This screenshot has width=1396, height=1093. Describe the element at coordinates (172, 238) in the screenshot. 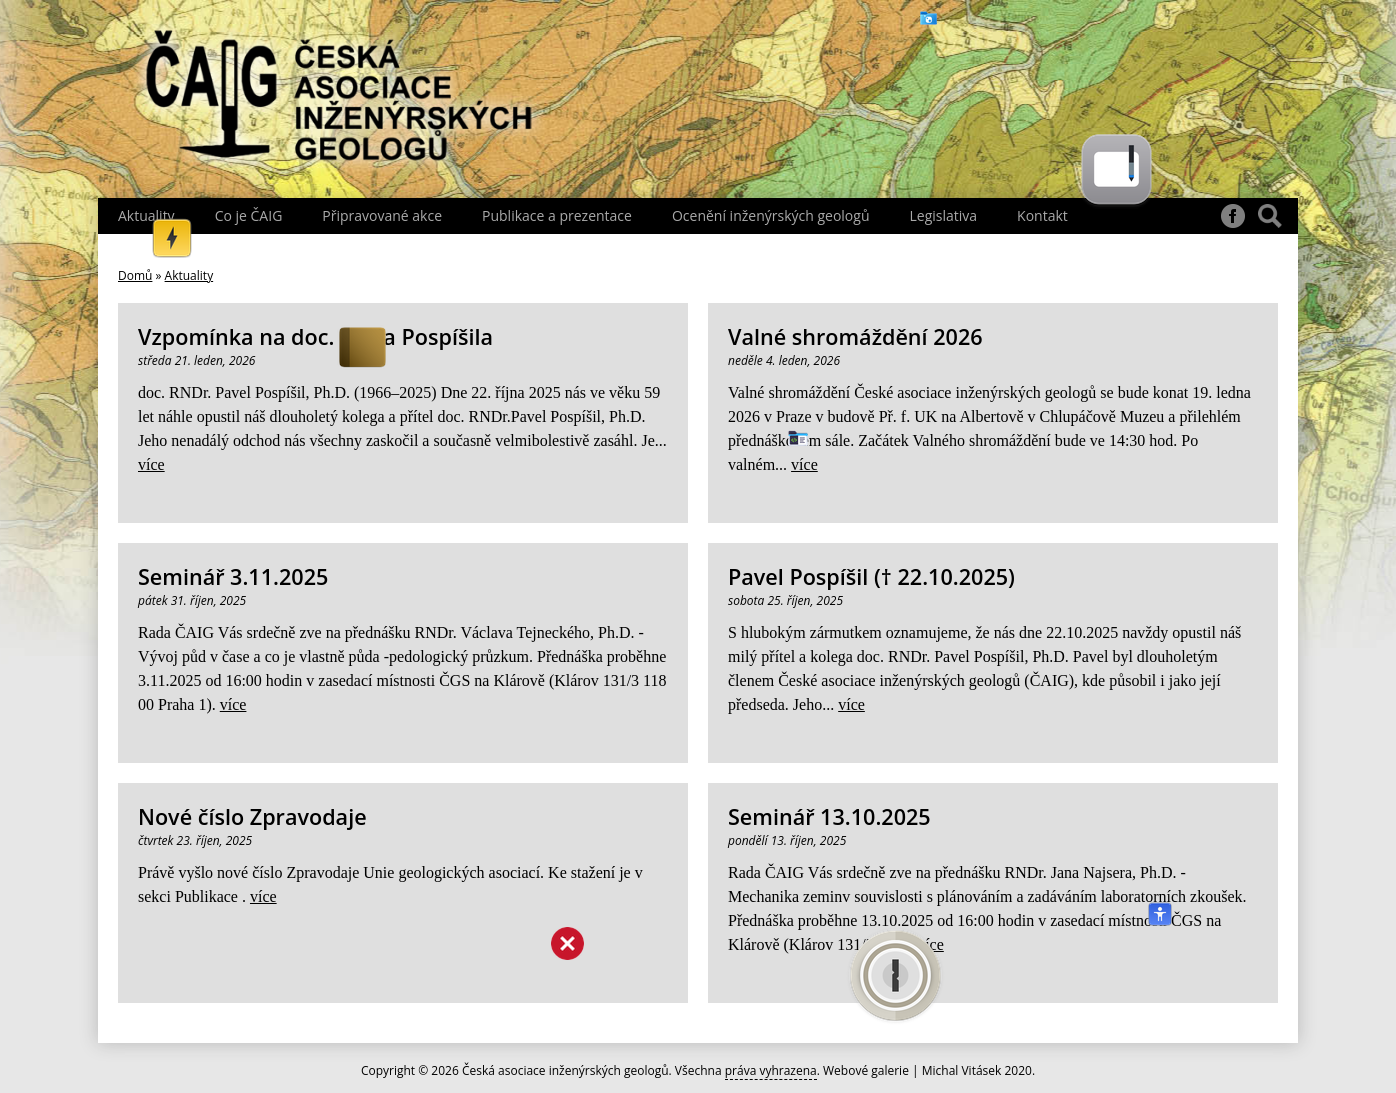

I see `access power and battery settings` at that location.